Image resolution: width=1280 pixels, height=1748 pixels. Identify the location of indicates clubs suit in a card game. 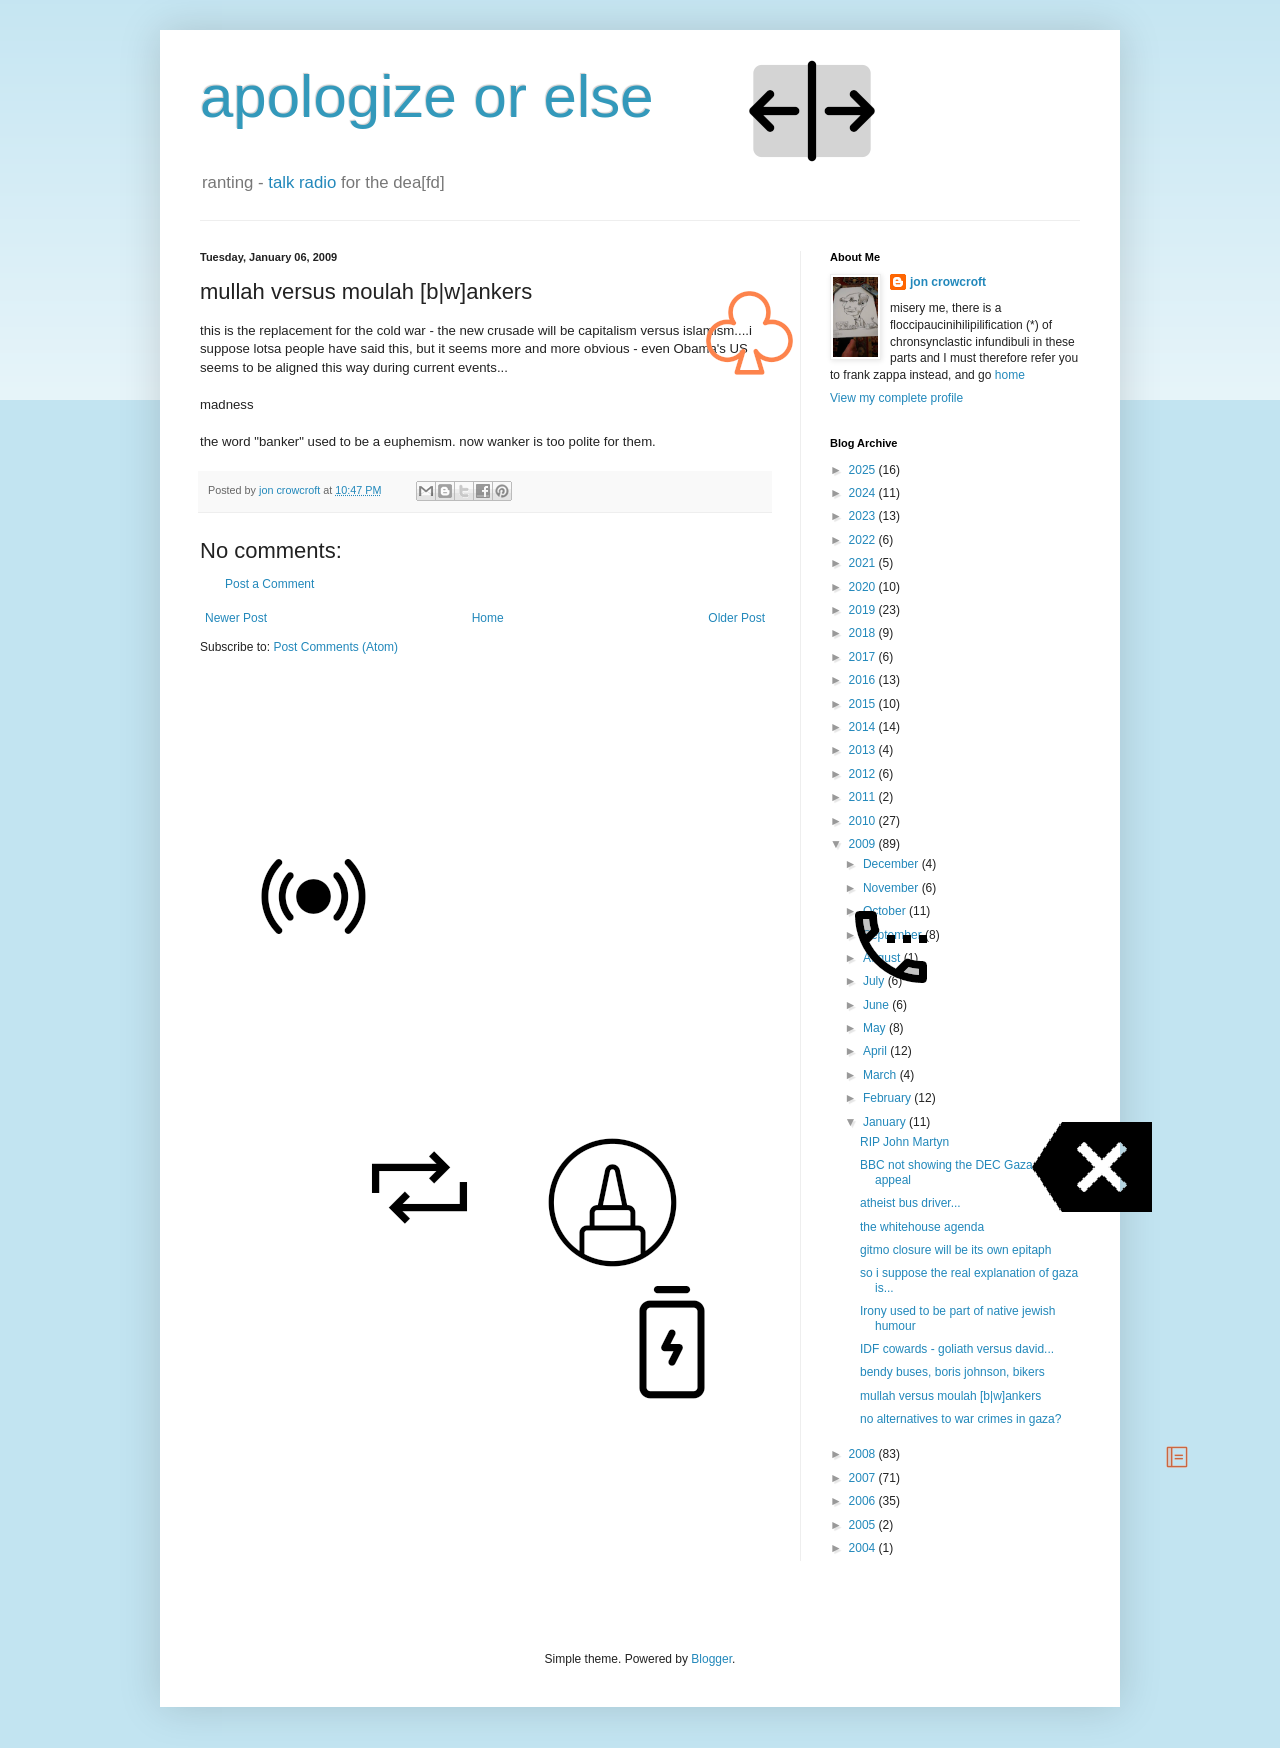
(749, 334).